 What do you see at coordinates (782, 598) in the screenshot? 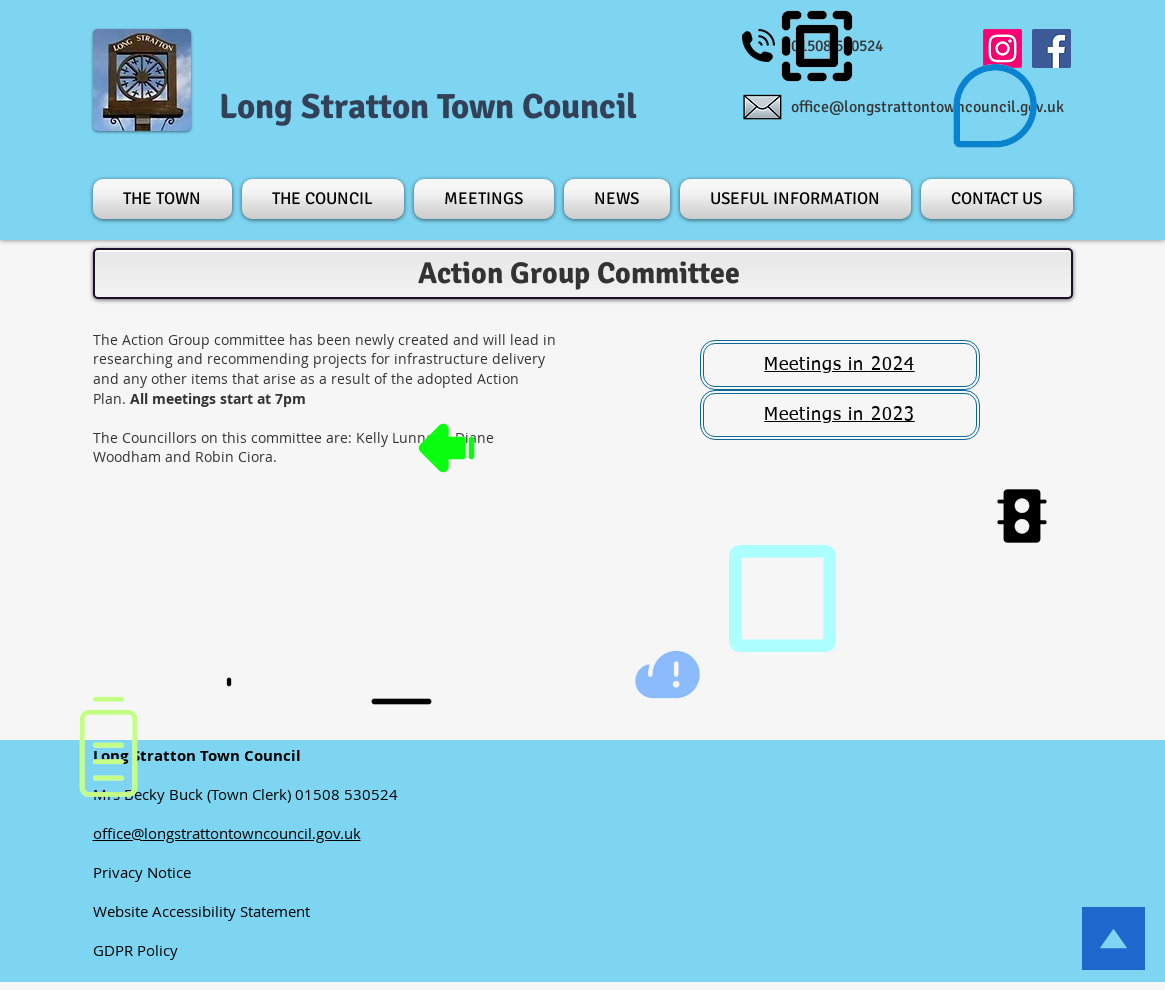
I see `stop media playback` at bounding box center [782, 598].